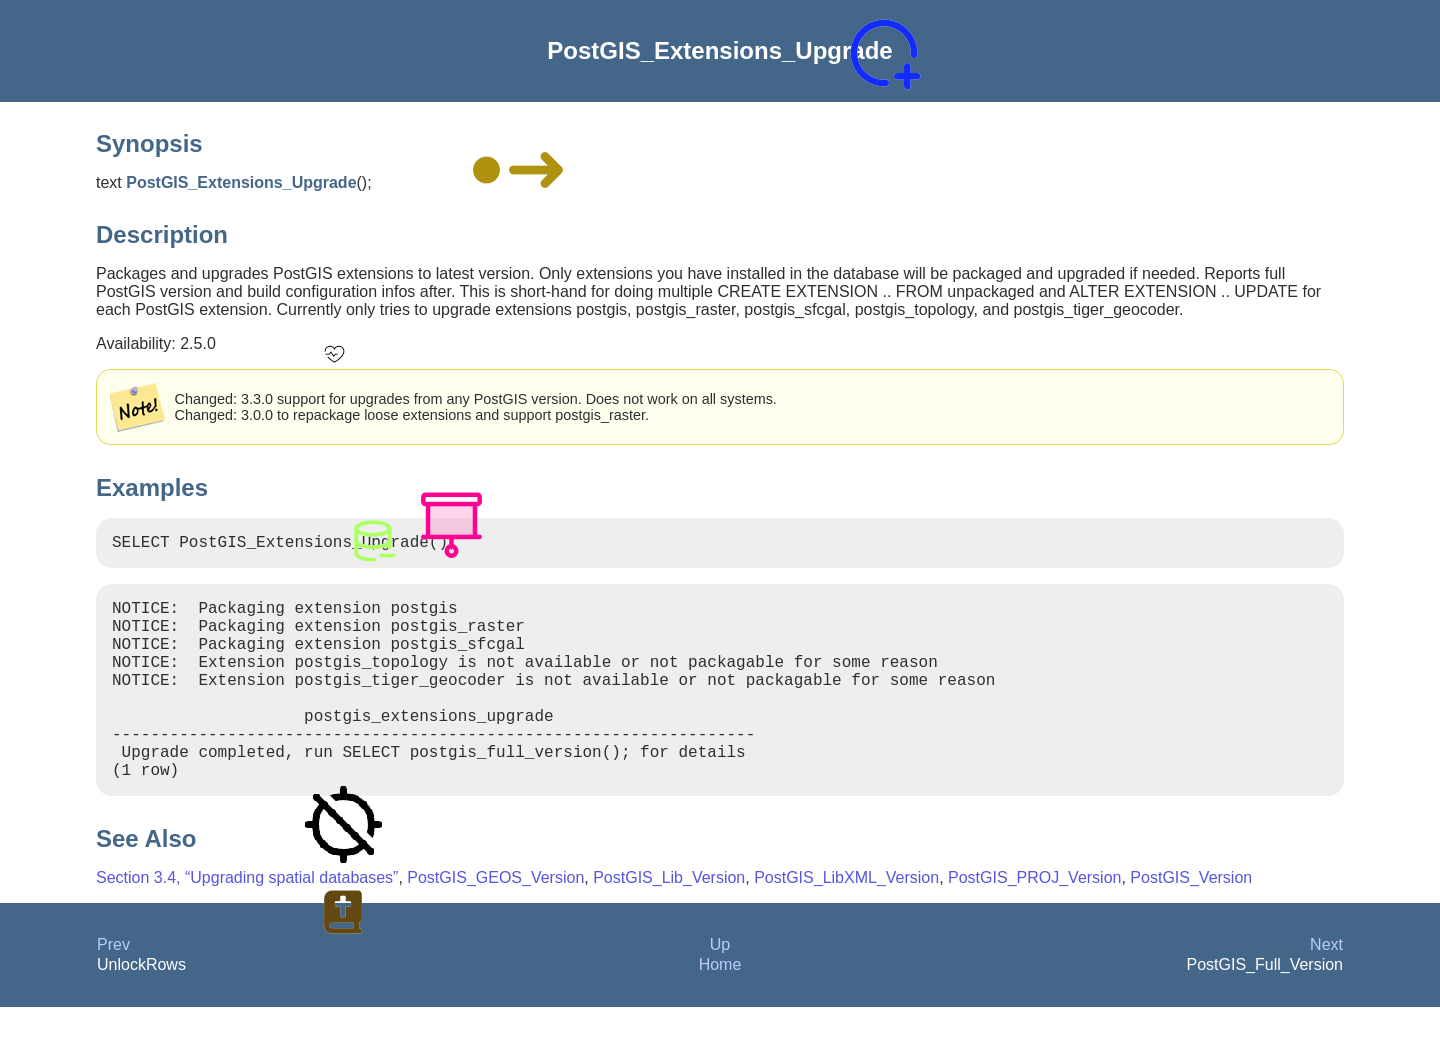 The width and height of the screenshot is (1440, 1051). Describe the element at coordinates (343, 912) in the screenshot. I see `access religious texts or scripture` at that location.